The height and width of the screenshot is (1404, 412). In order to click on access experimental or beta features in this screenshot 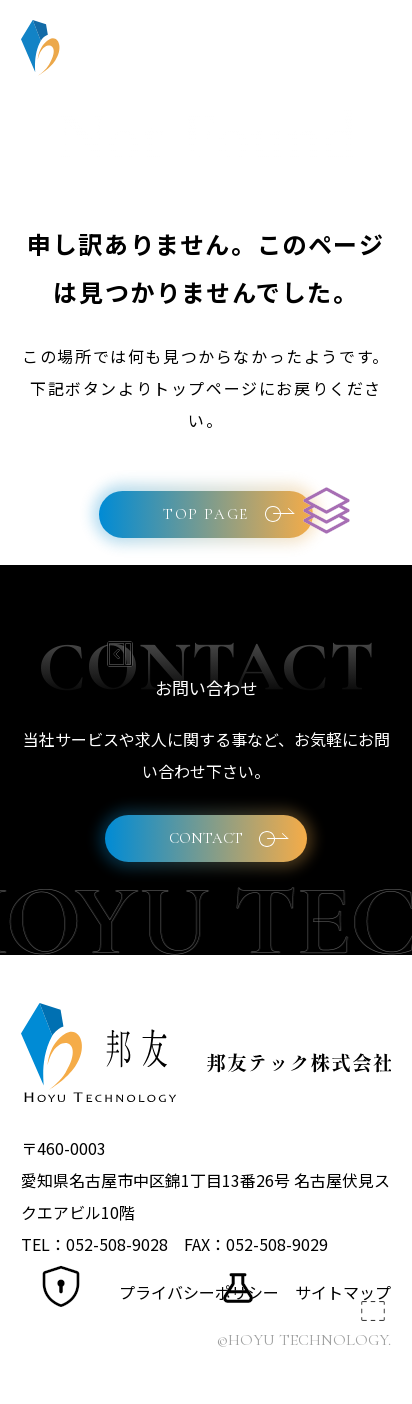, I will do `click(238, 1288)`.